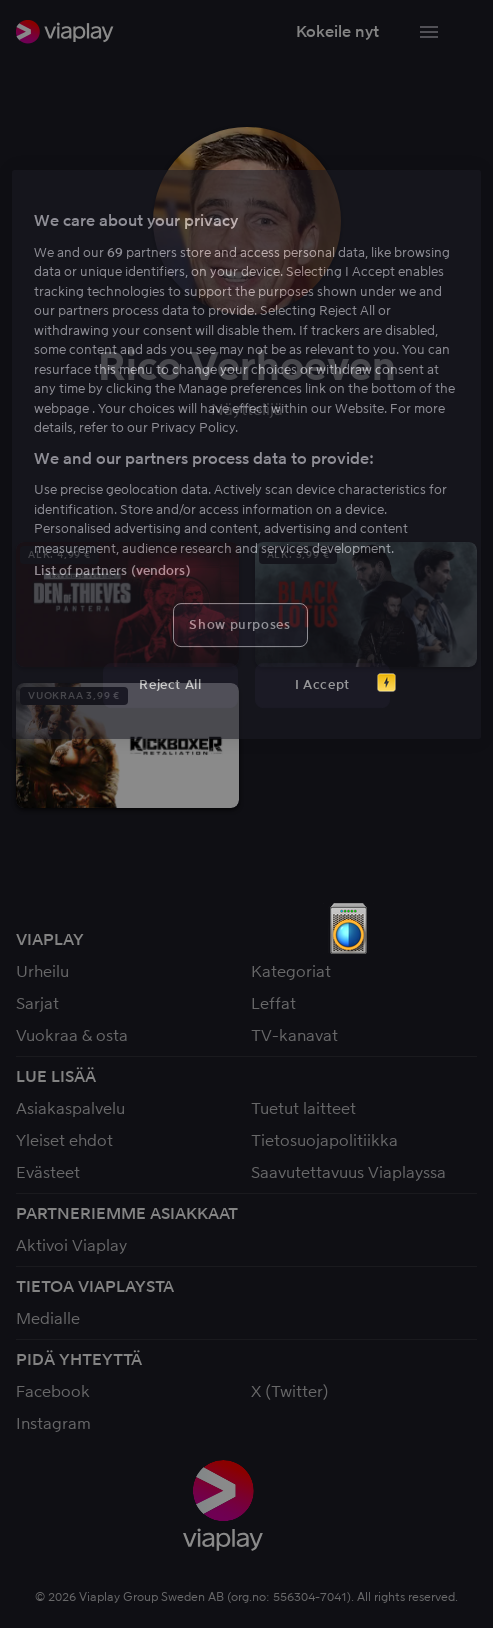 Image resolution: width=493 pixels, height=1628 pixels. Describe the element at coordinates (348, 928) in the screenshot. I see `access RAID 1 storage configuration` at that location.